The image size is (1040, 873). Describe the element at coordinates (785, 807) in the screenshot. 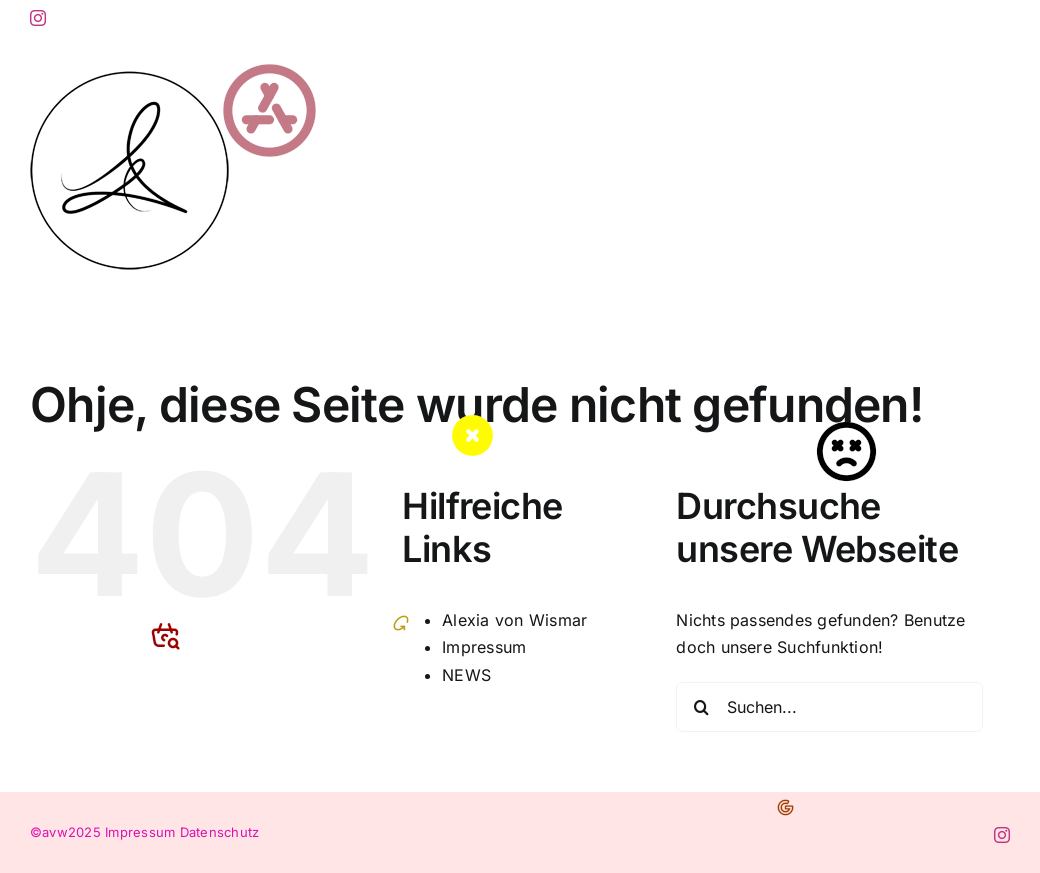

I see `sign in with Google` at that location.